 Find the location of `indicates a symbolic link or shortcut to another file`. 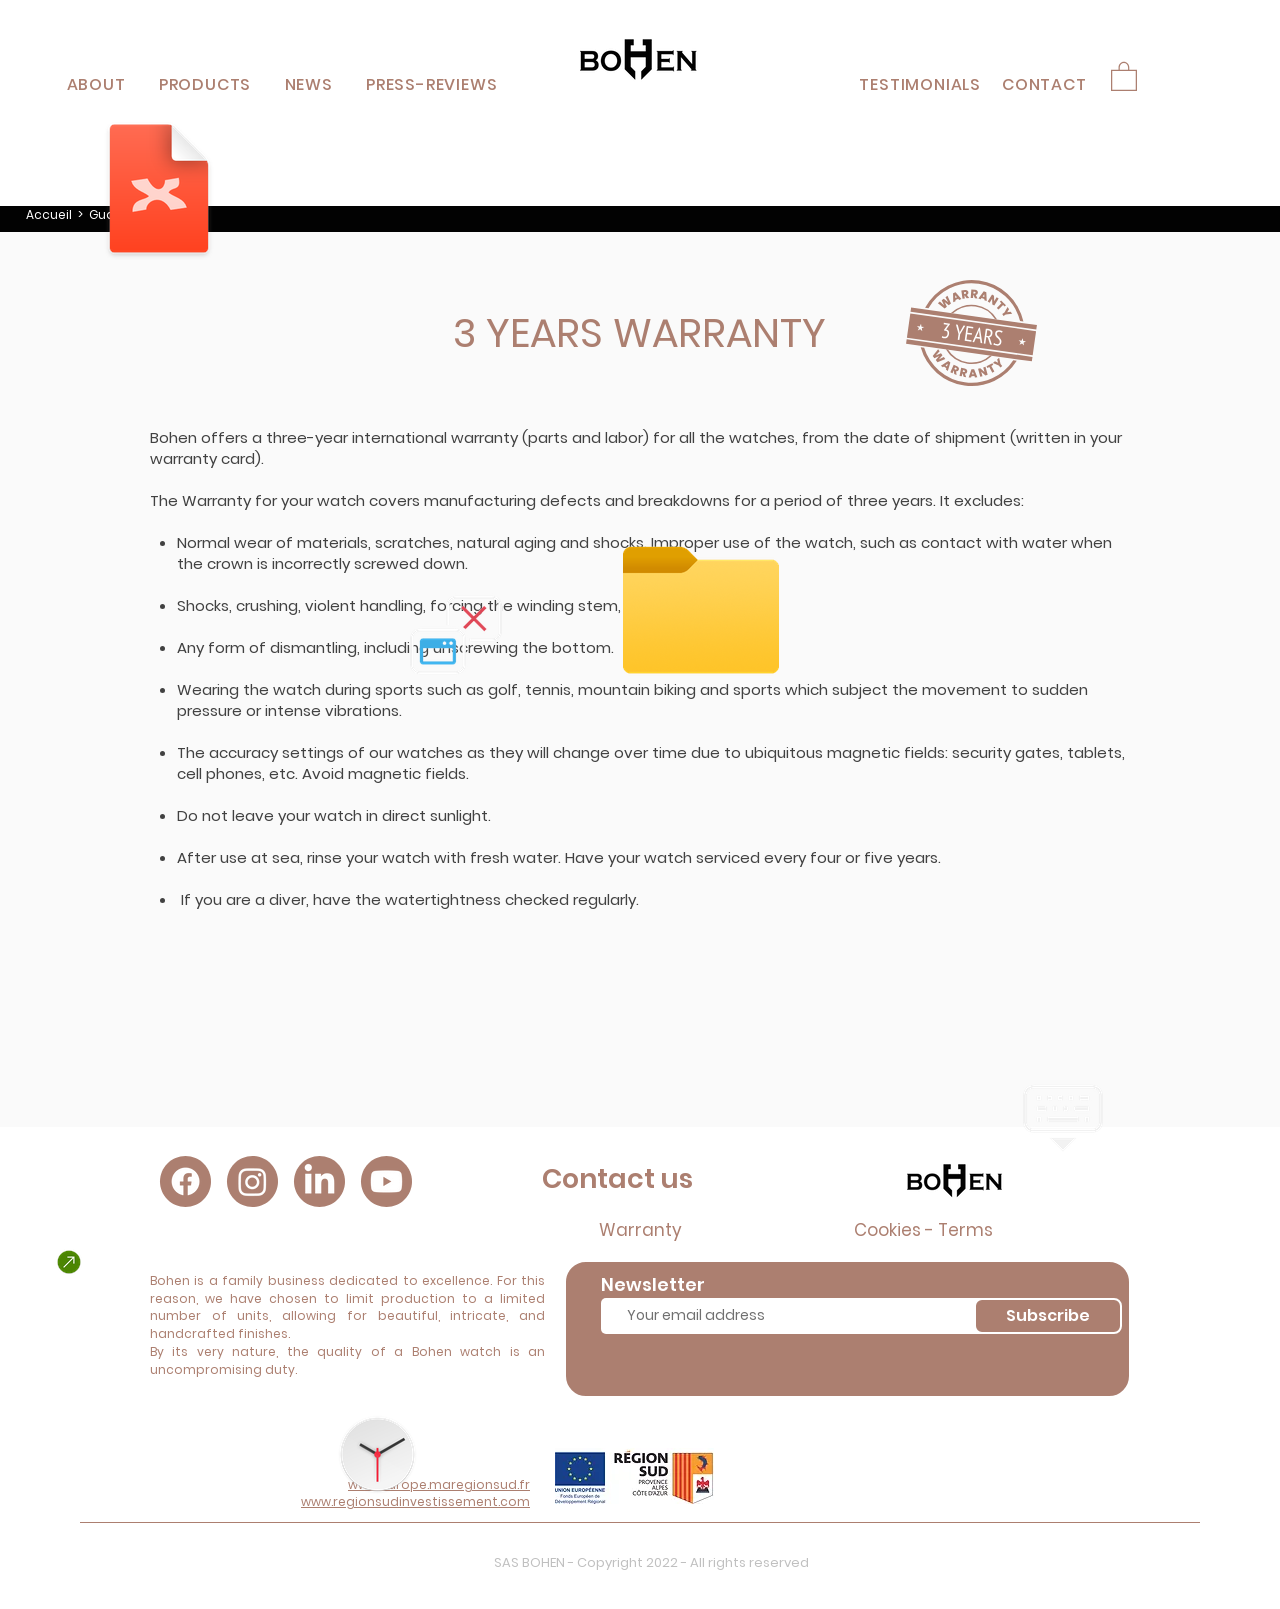

indicates a symbolic link or shortcut to another file is located at coordinates (69, 1262).